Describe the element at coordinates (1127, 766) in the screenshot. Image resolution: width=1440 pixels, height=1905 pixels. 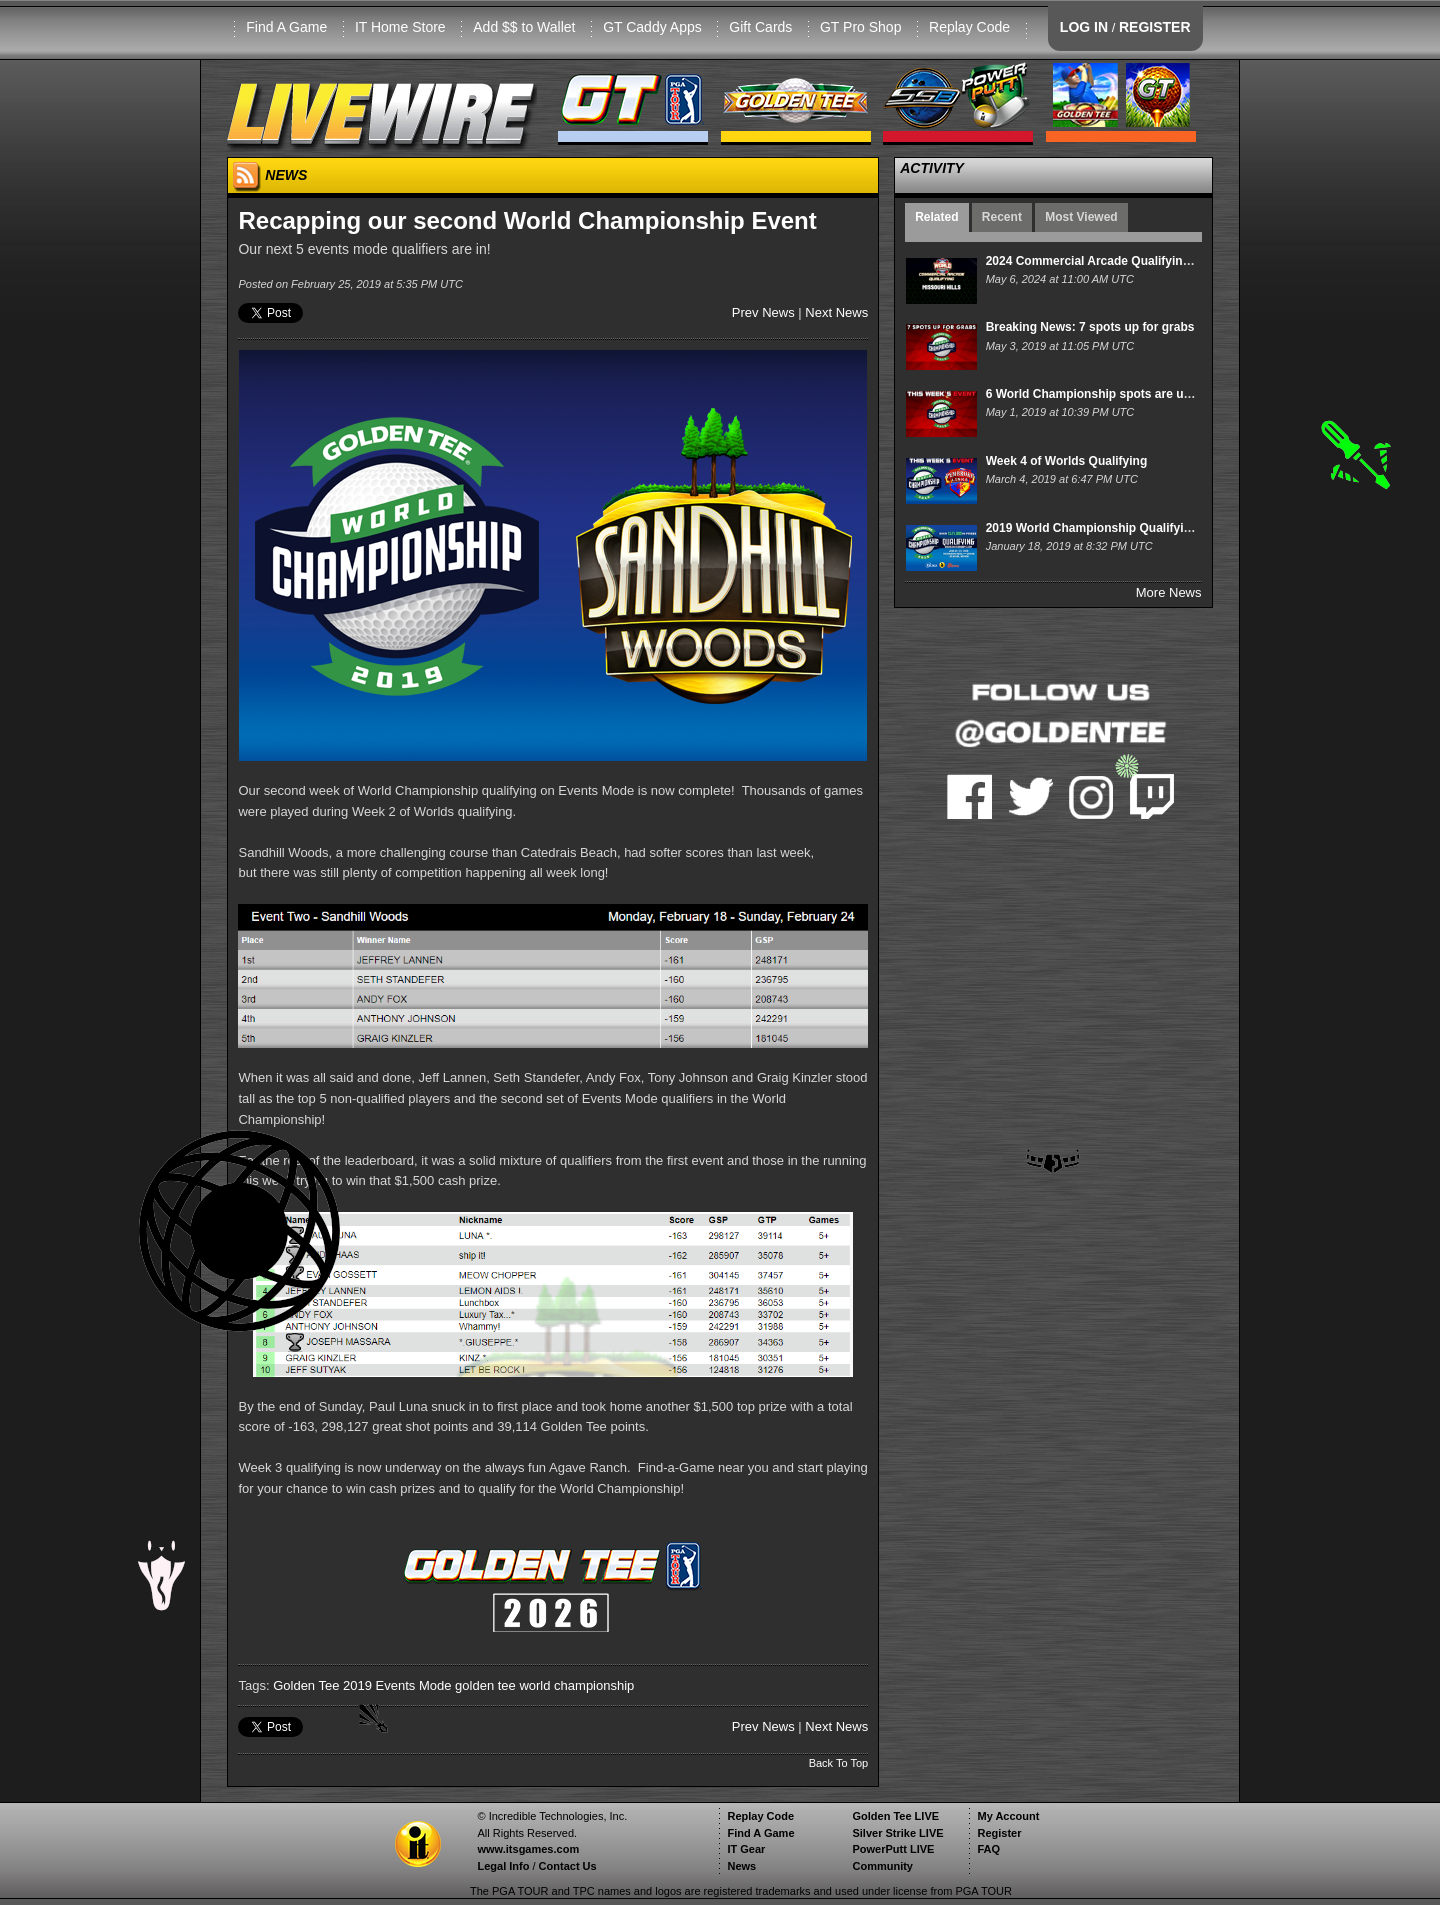
I see `dandelion flower icon for nature or garden-themed game elements` at that location.